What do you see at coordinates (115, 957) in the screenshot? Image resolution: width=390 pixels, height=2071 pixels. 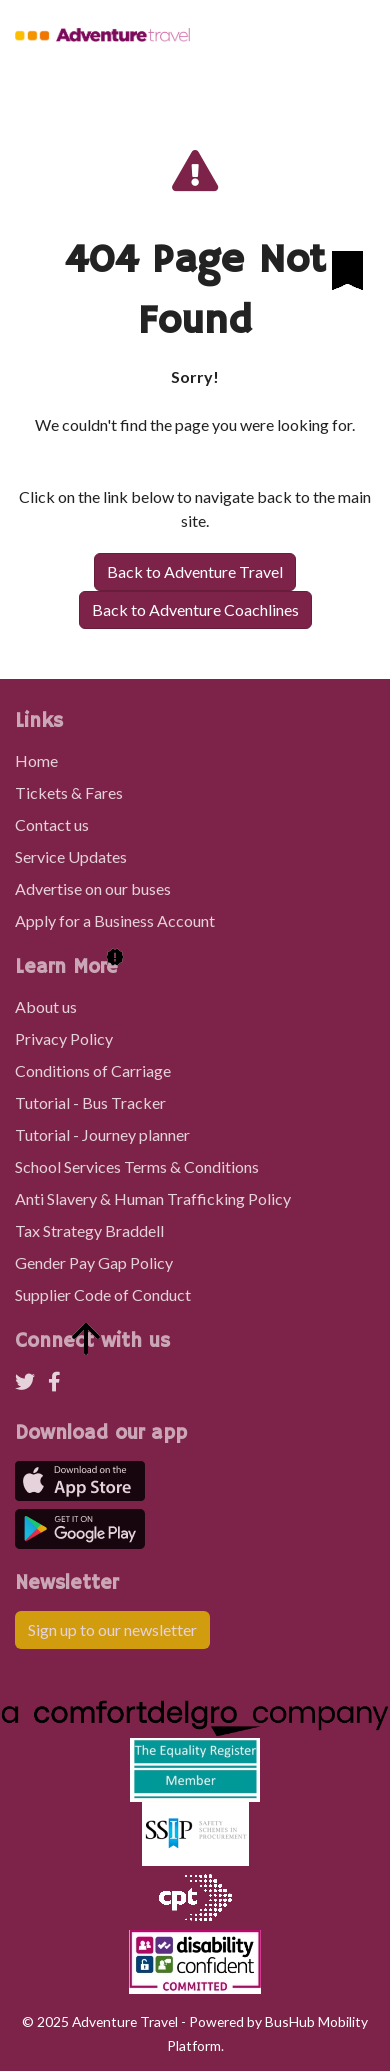 I see `indicates new or recently added content` at bounding box center [115, 957].